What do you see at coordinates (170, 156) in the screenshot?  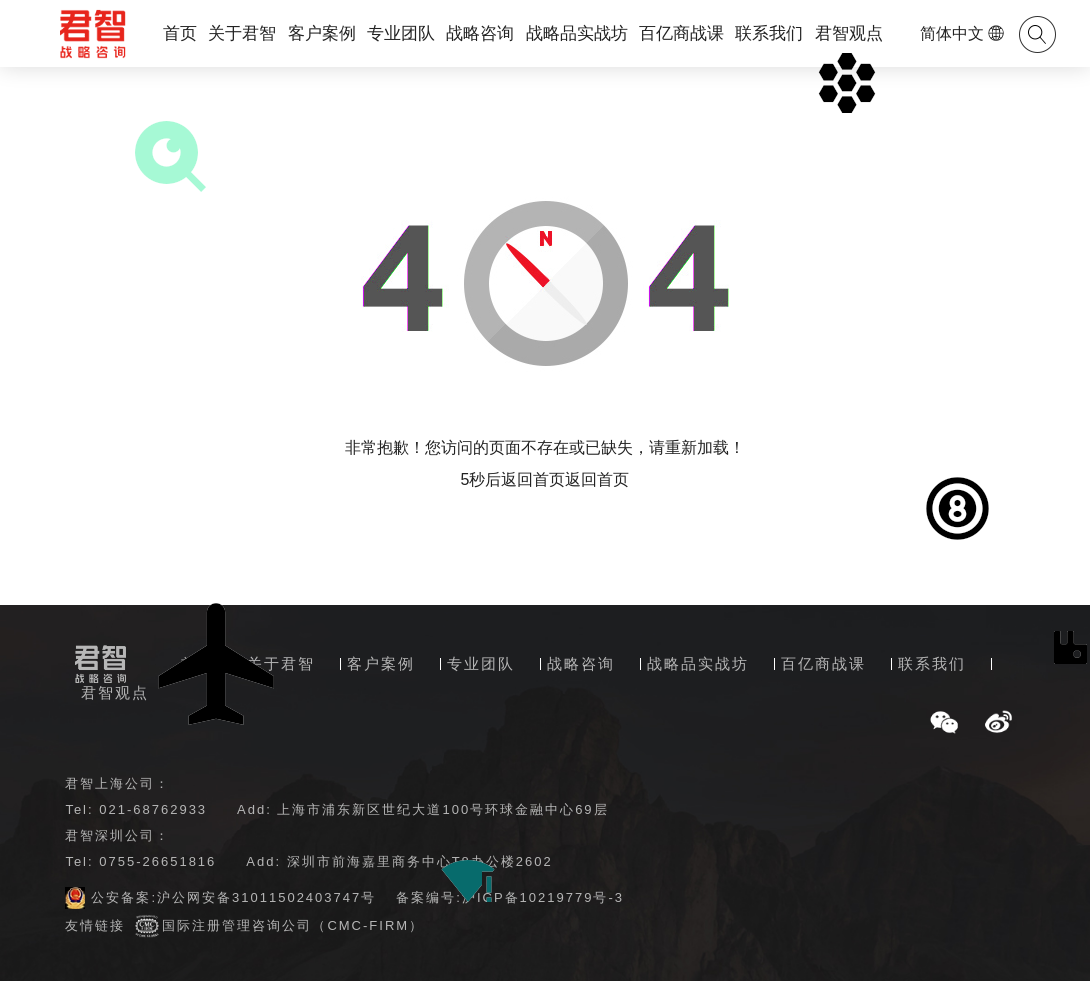 I see `search with visual recognition` at bounding box center [170, 156].